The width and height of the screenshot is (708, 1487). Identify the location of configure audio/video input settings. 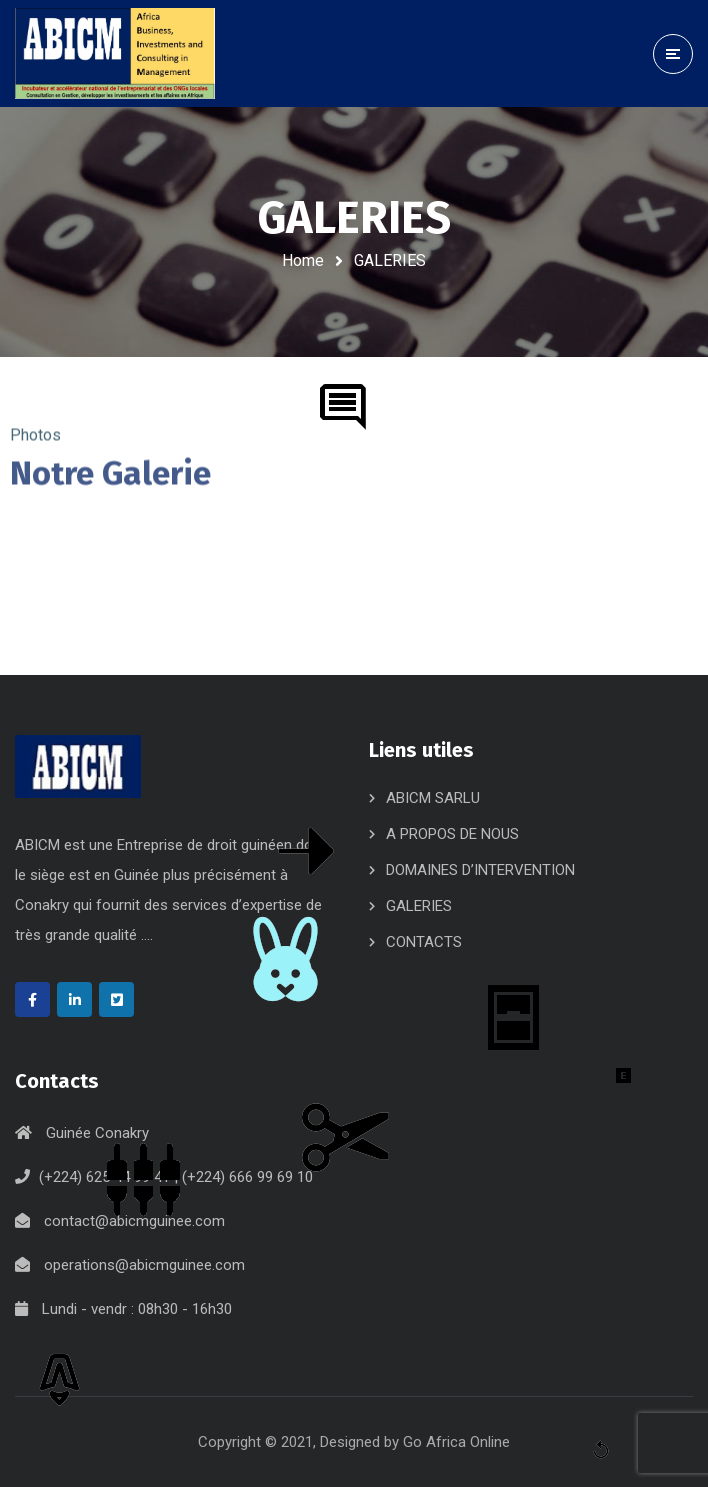
(143, 1179).